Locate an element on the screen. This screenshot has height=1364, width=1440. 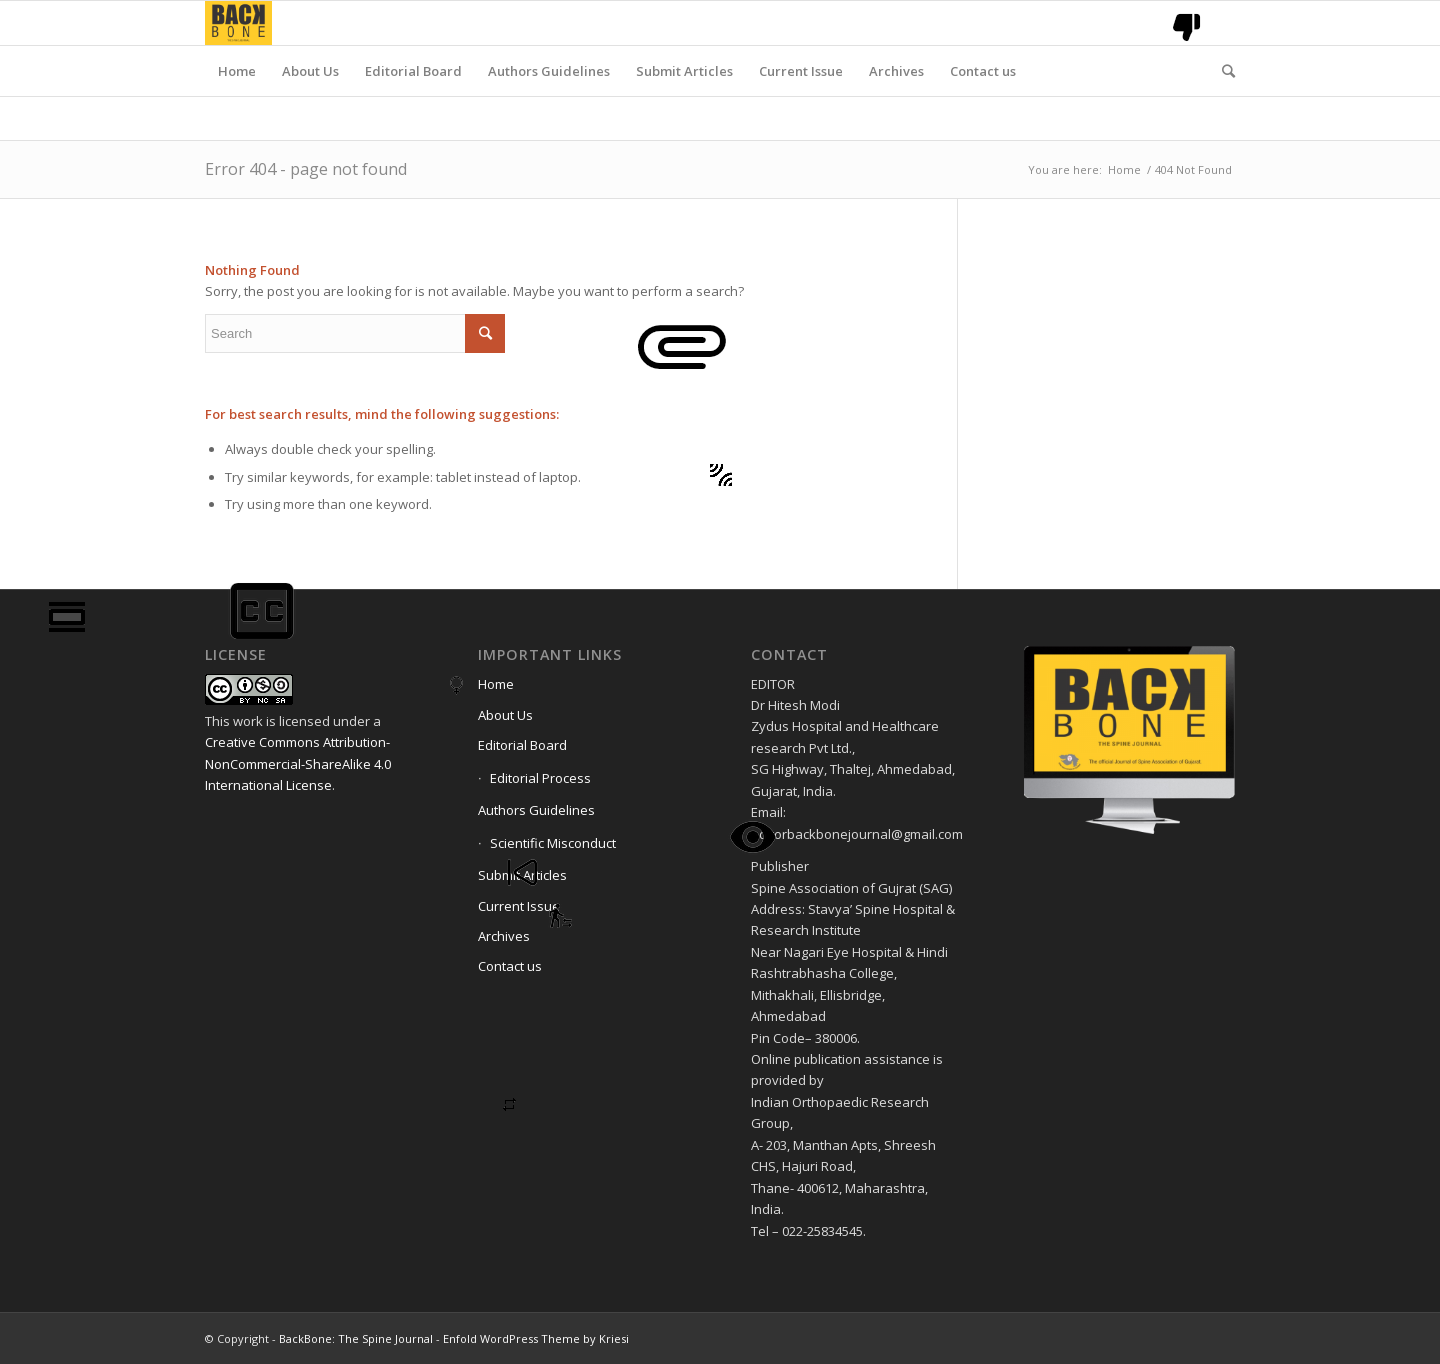
dislike or downvote content is located at coordinates (1186, 27).